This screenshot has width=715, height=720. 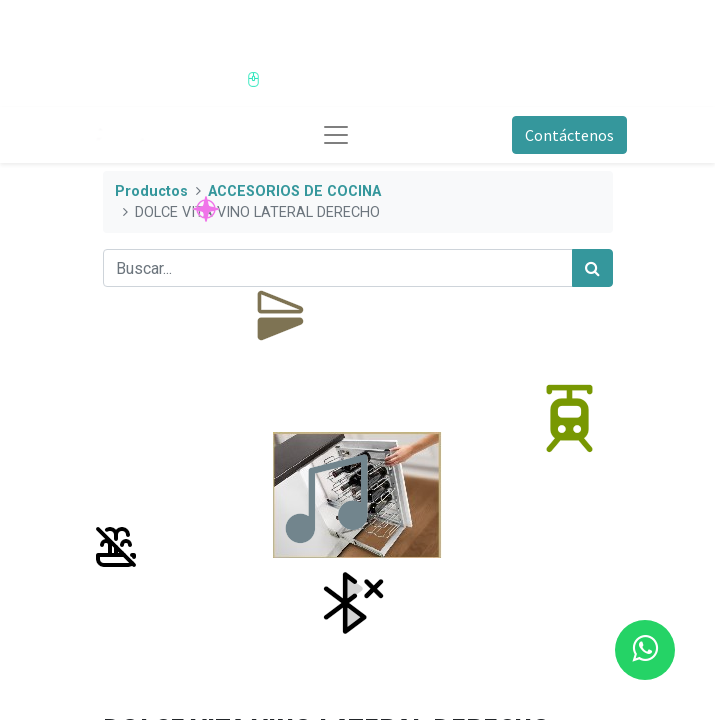 I want to click on middle mouse button click action, so click(x=253, y=79).